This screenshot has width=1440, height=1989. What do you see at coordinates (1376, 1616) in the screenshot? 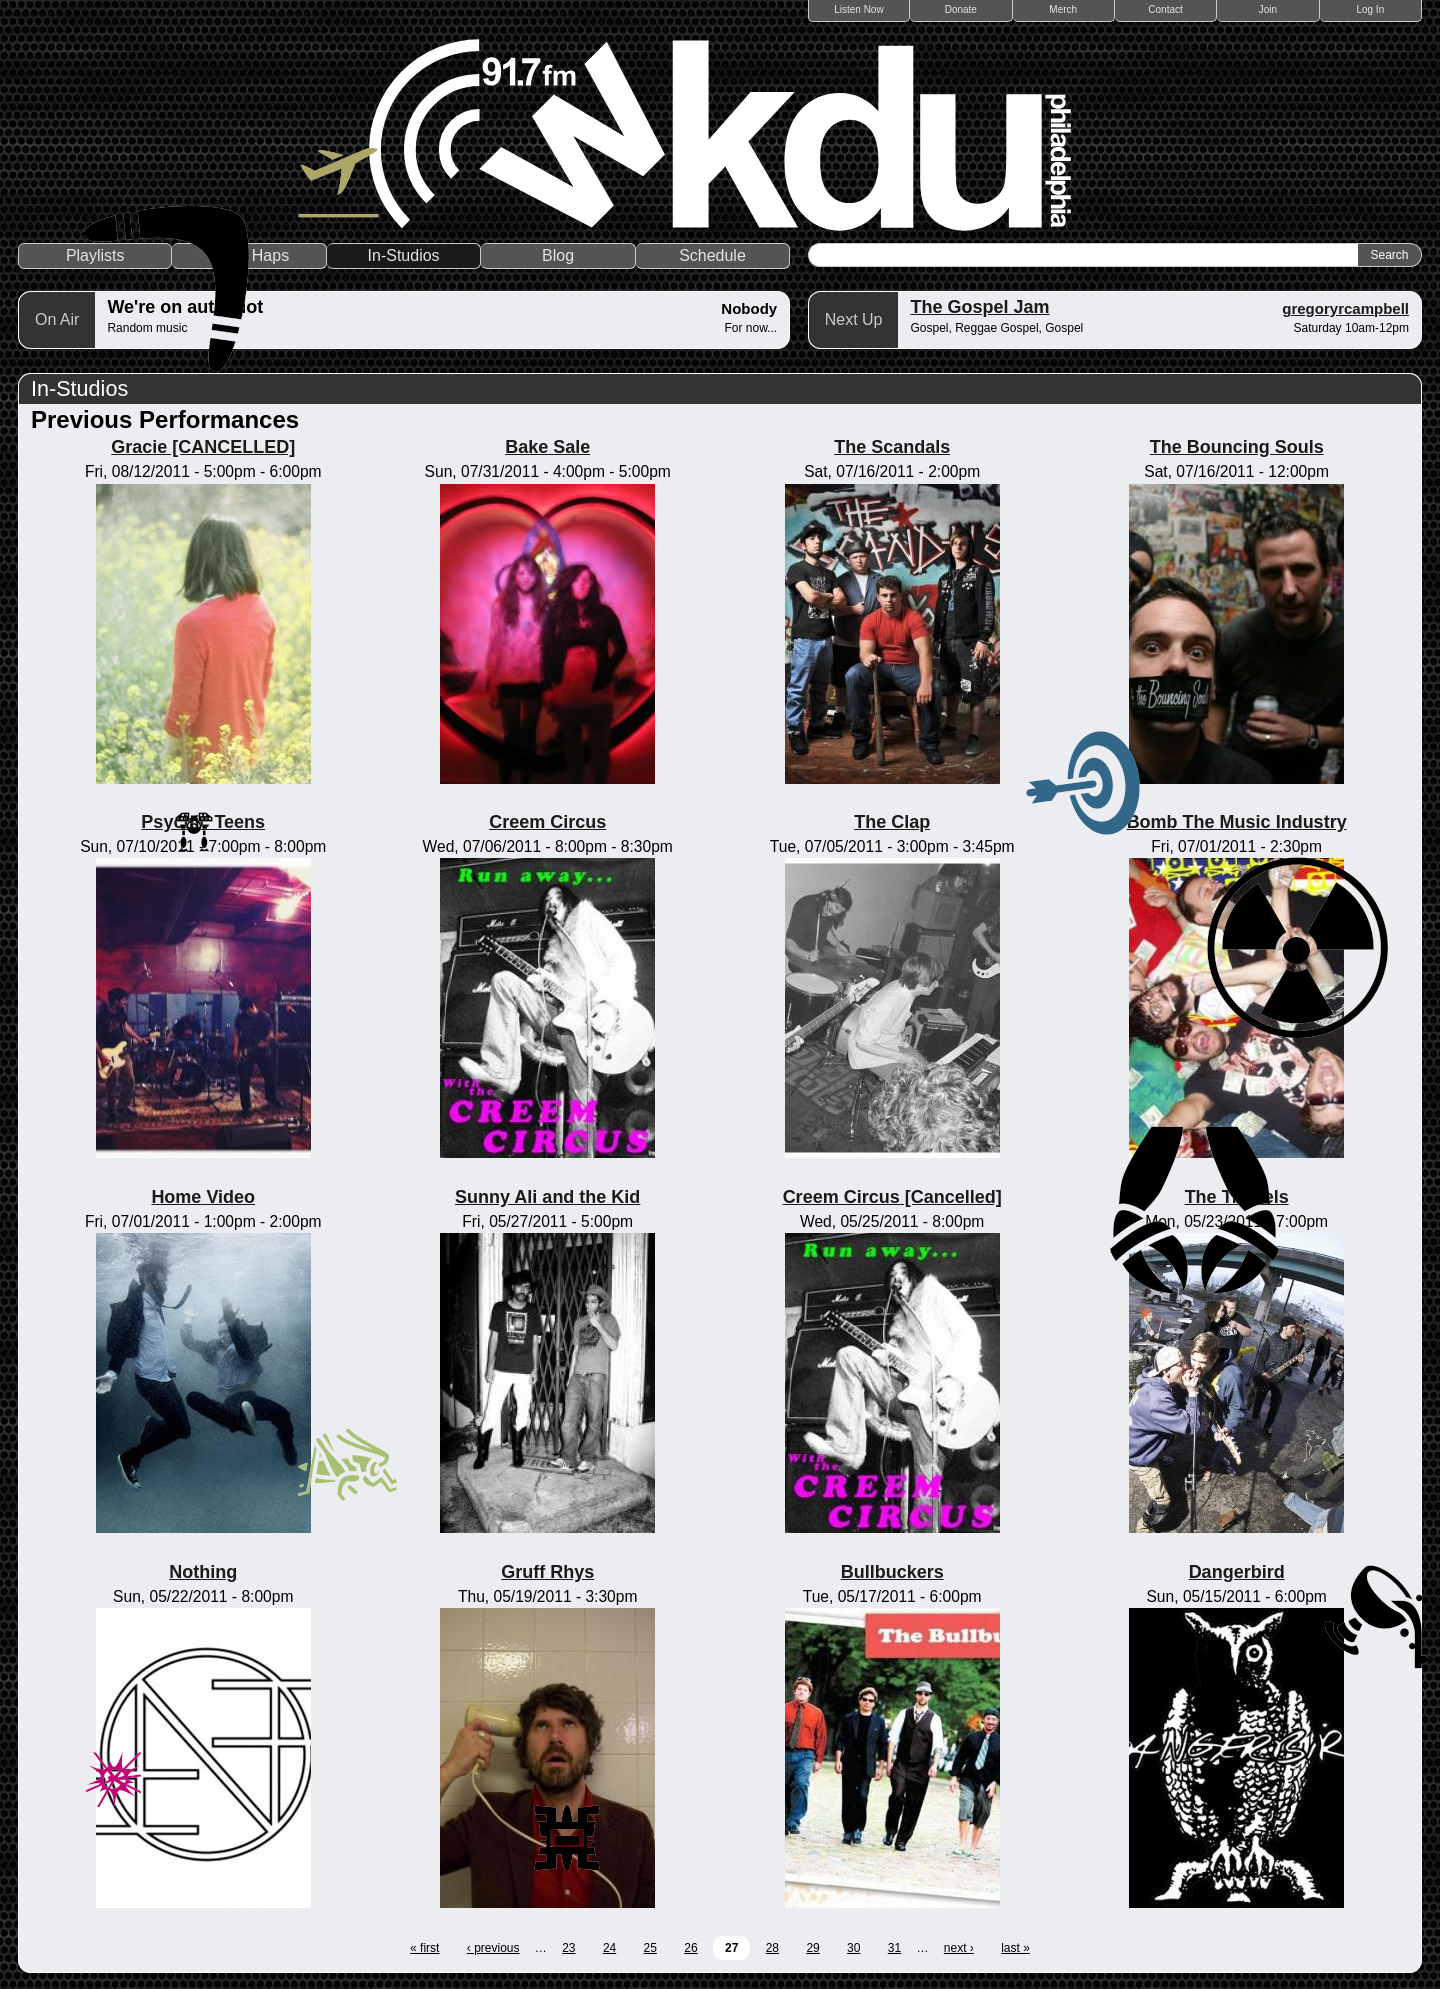
I see `pour or serve a drink` at bounding box center [1376, 1616].